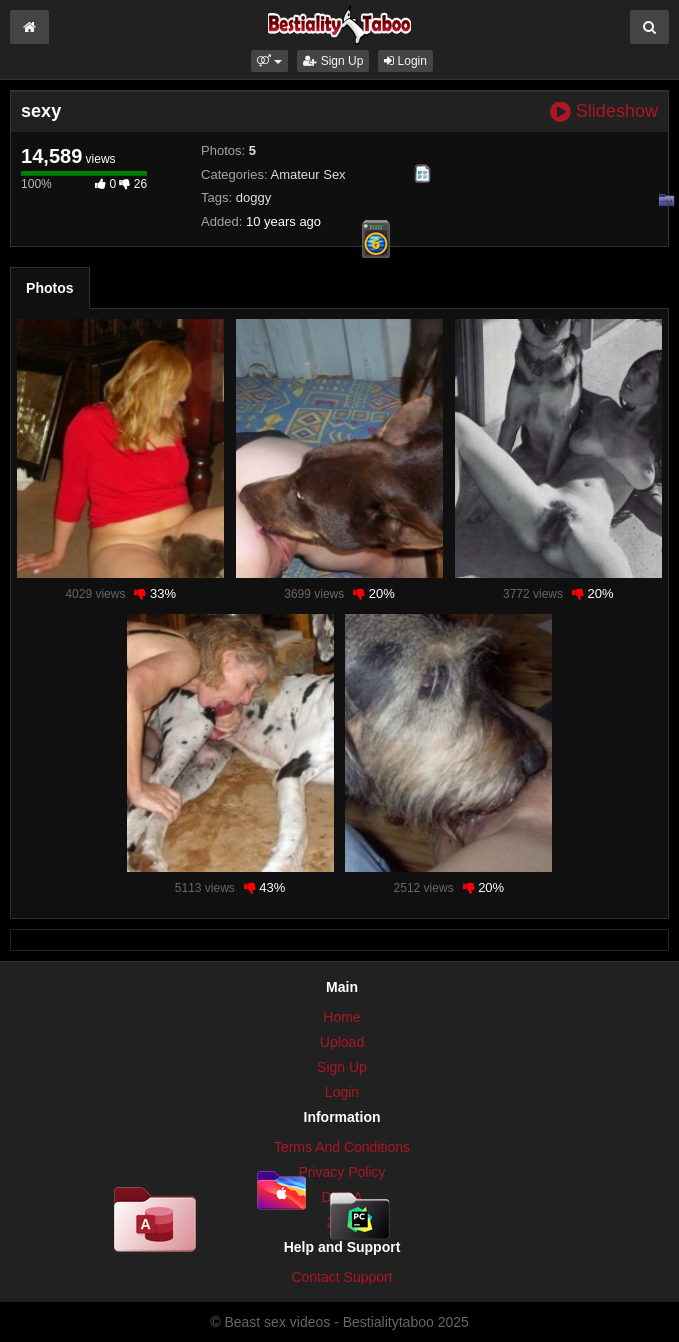 The image size is (679, 1342). I want to click on open pycharm project folder, so click(359, 1217).